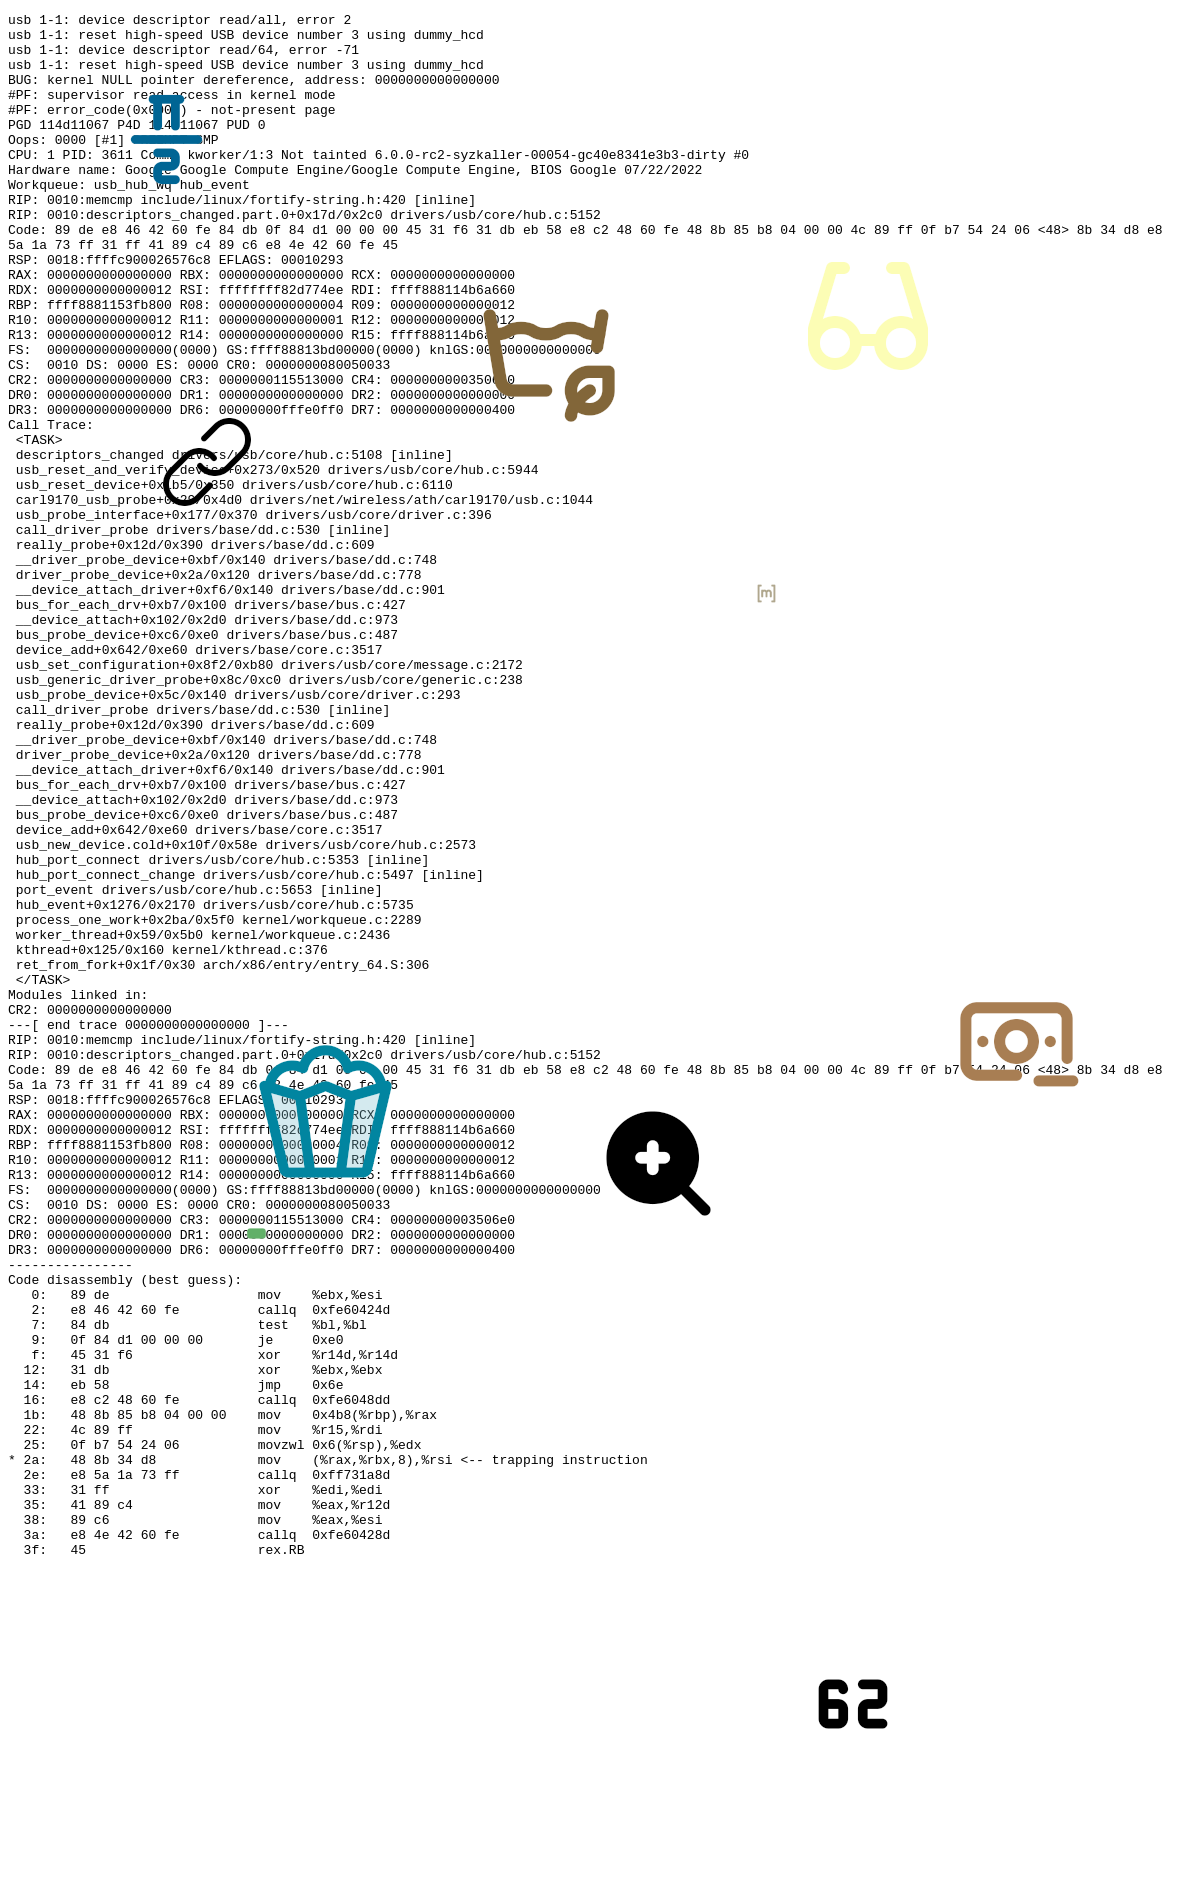 The width and height of the screenshot is (1184, 1880). Describe the element at coordinates (256, 1233) in the screenshot. I see `crop image to 16:9 aspect ratio` at that location.